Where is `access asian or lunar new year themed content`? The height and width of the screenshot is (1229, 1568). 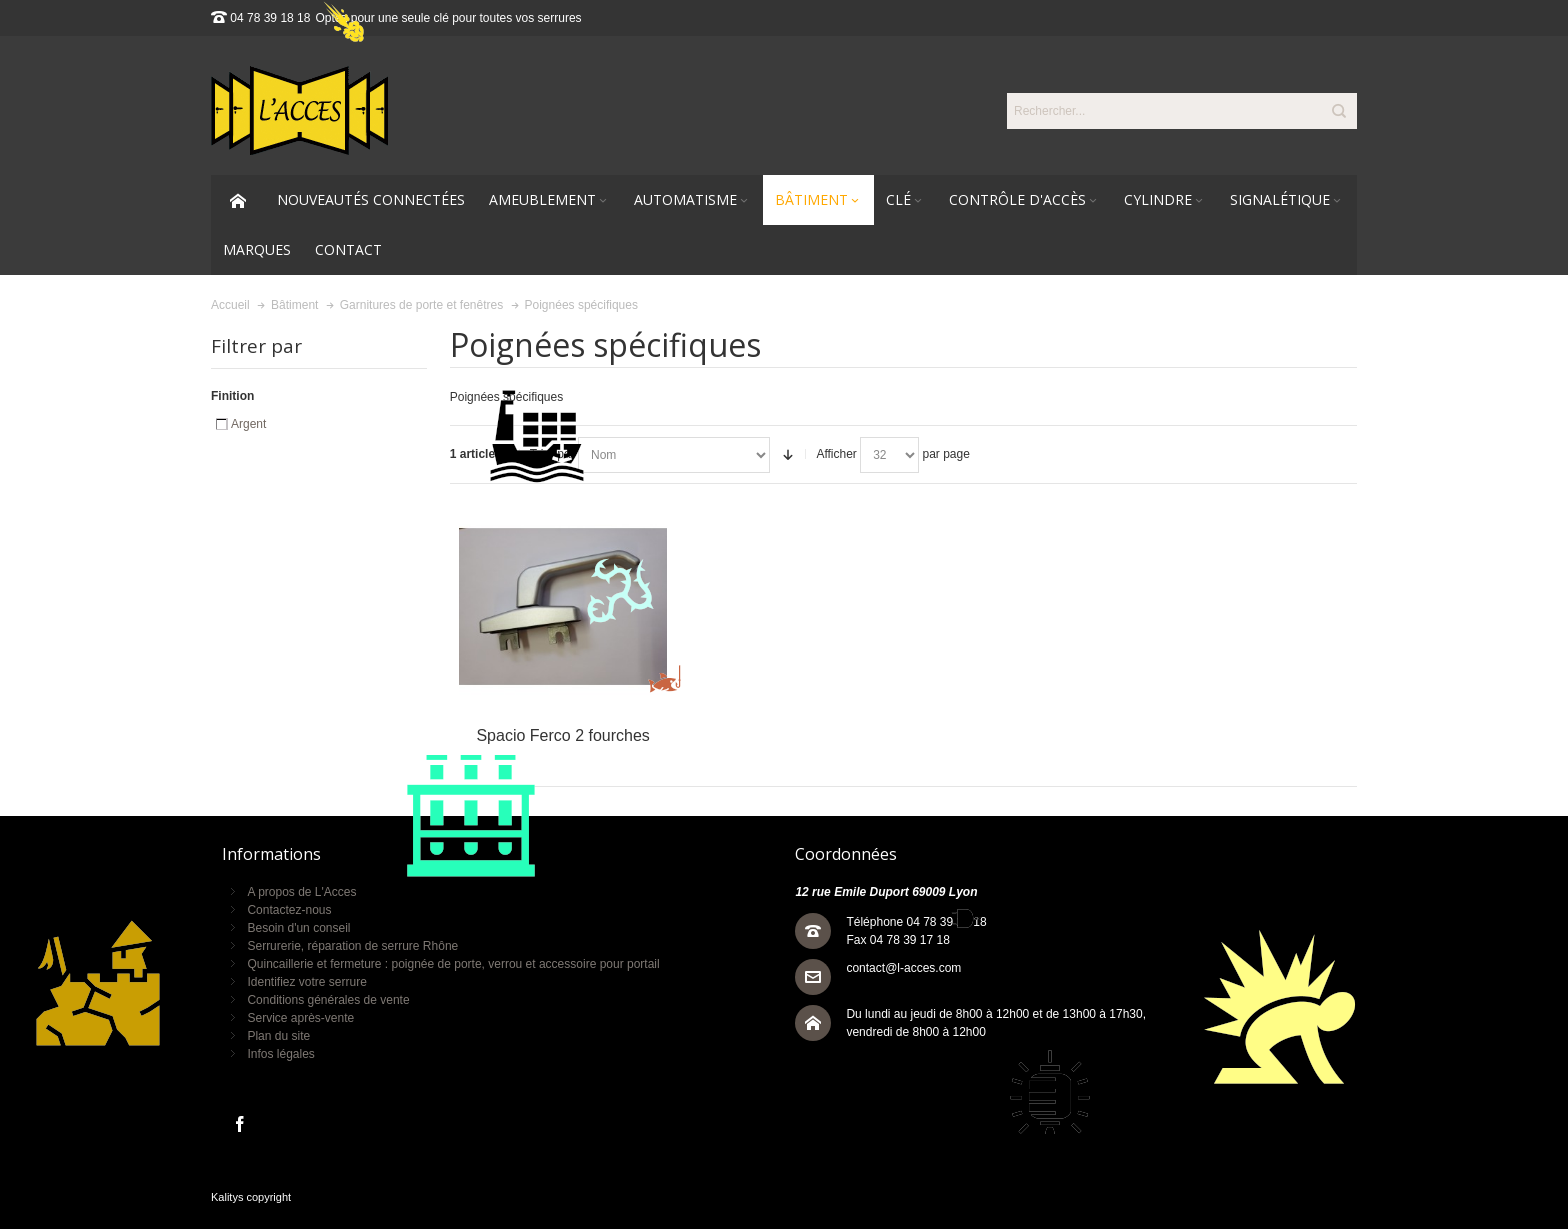
access asian or lunar new year themed content is located at coordinates (1050, 1092).